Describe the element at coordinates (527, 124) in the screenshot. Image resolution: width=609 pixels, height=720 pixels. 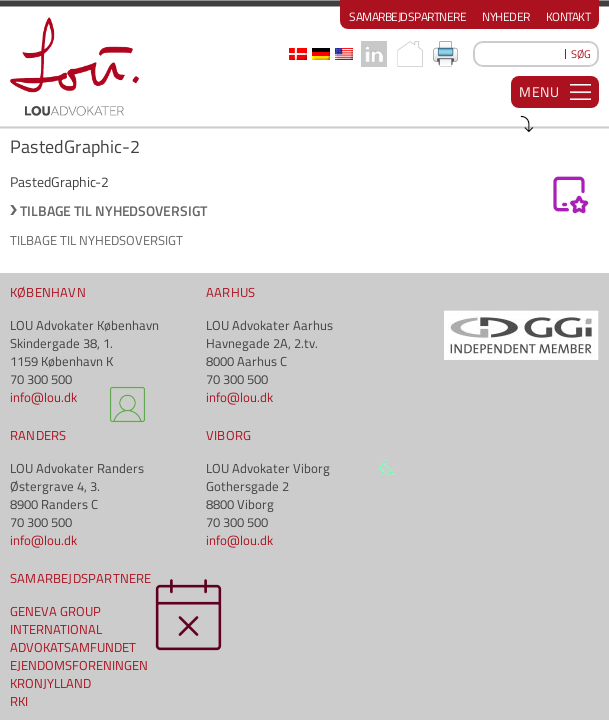
I see `redirect or forward content downward` at that location.